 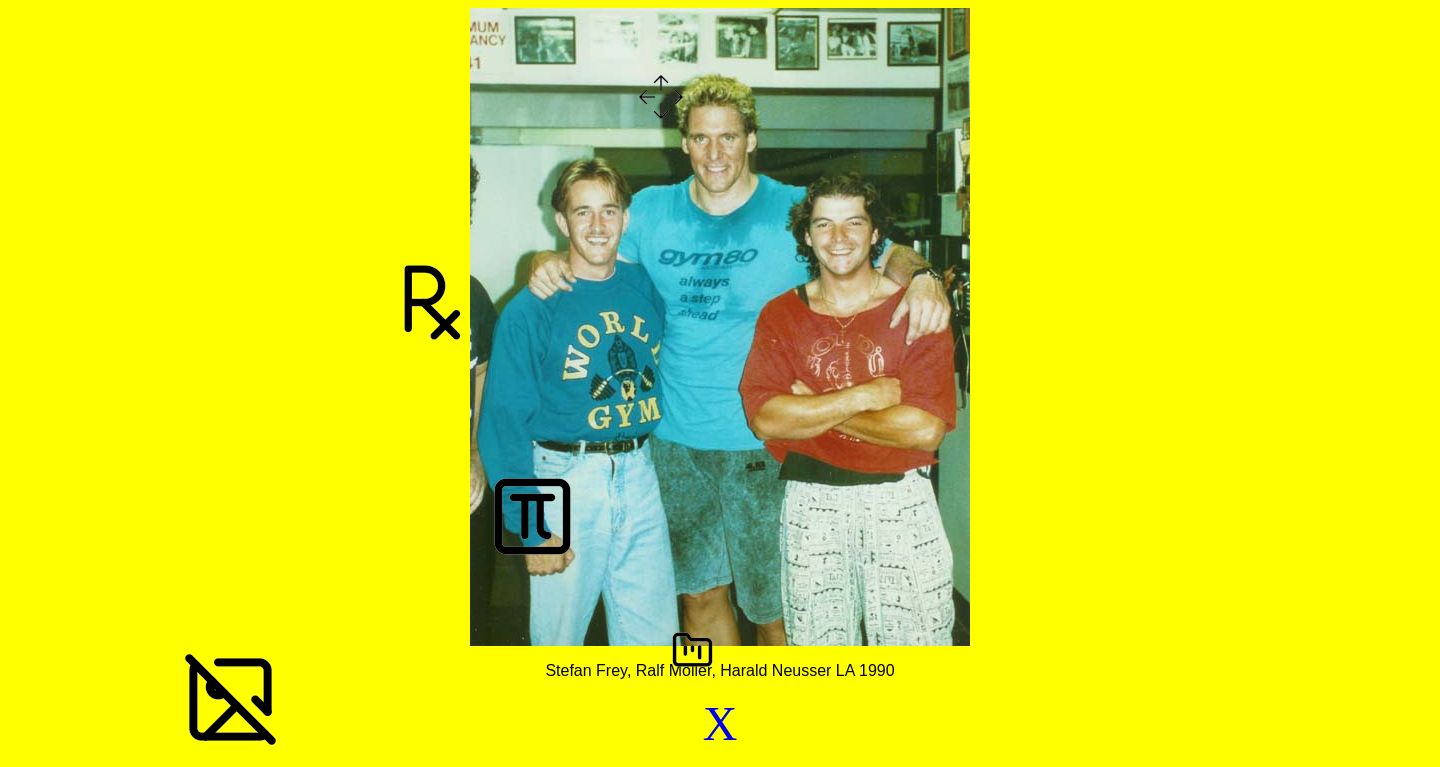 I want to click on image failed to load, so click(x=230, y=699).